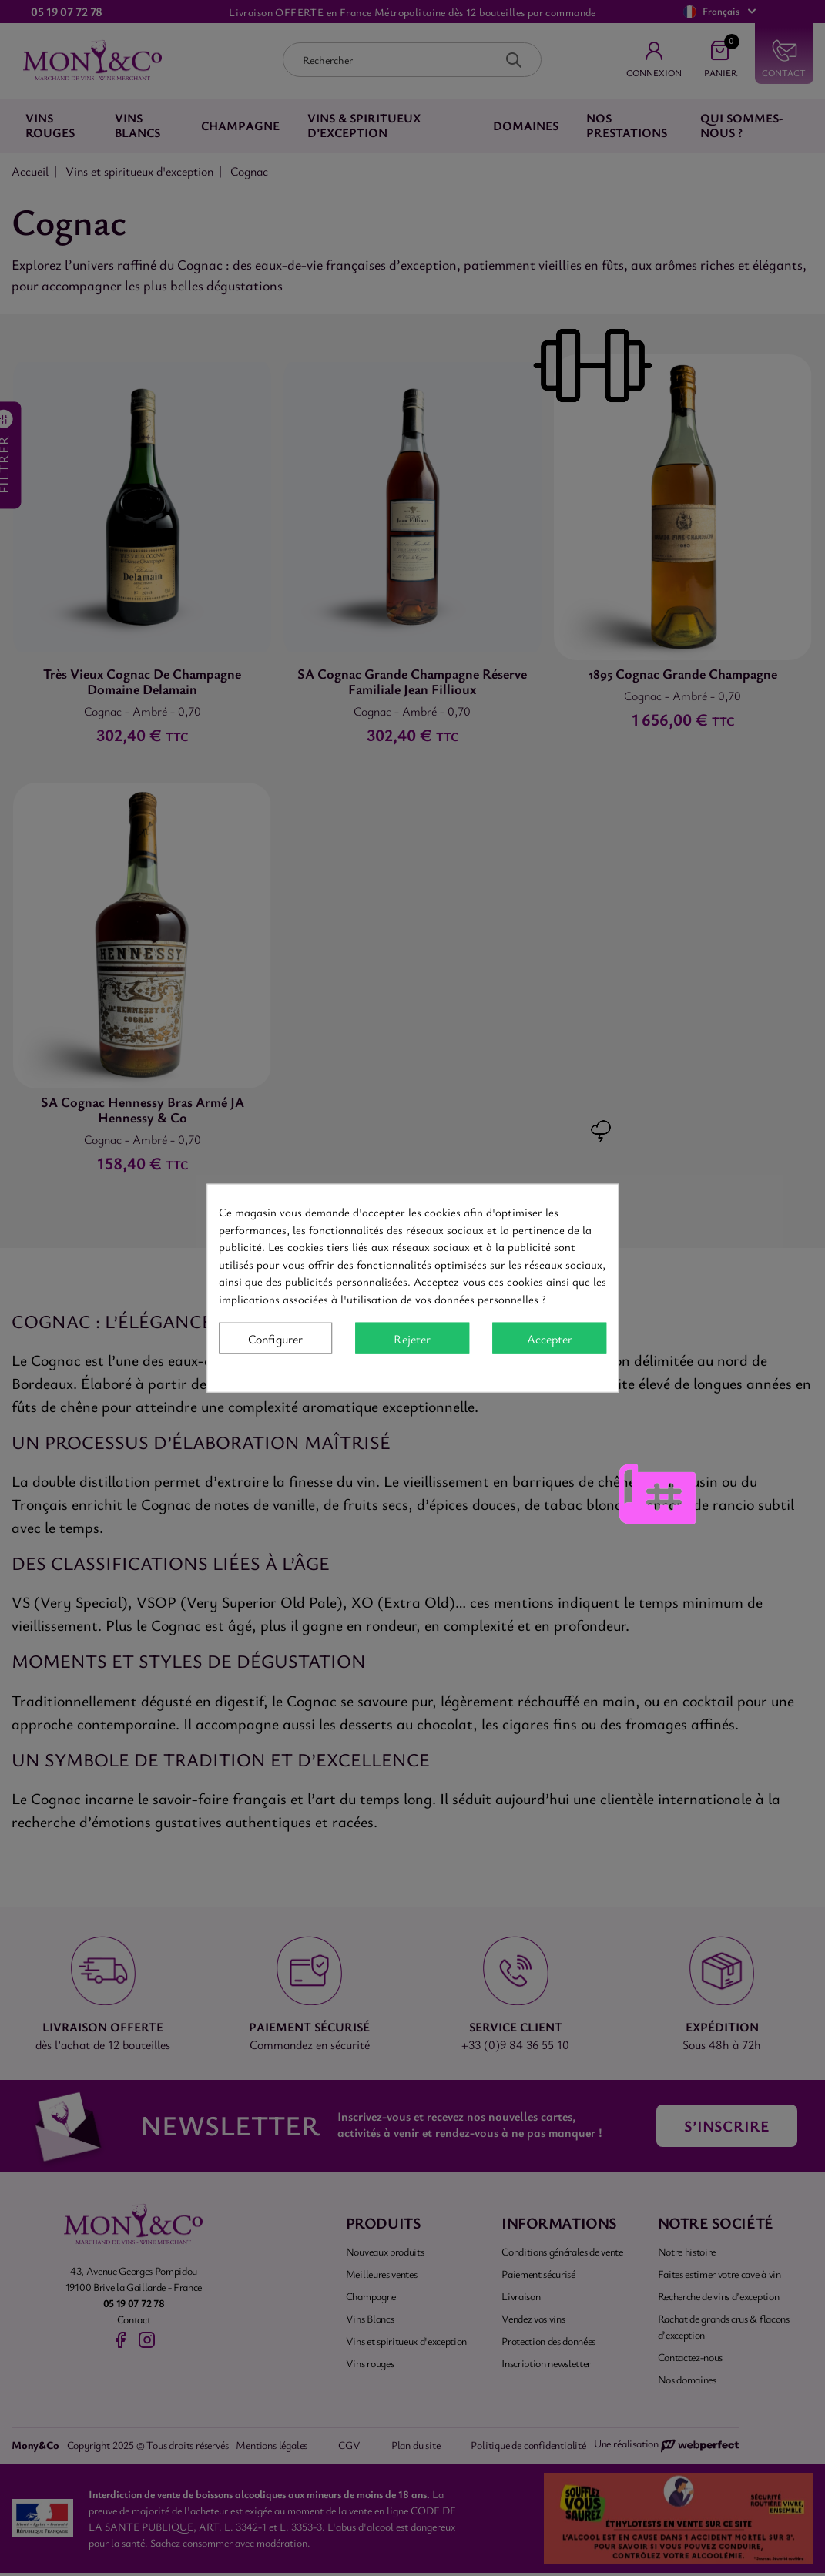 Image resolution: width=825 pixels, height=2576 pixels. I want to click on view project blueprints or technical documents, so click(657, 1497).